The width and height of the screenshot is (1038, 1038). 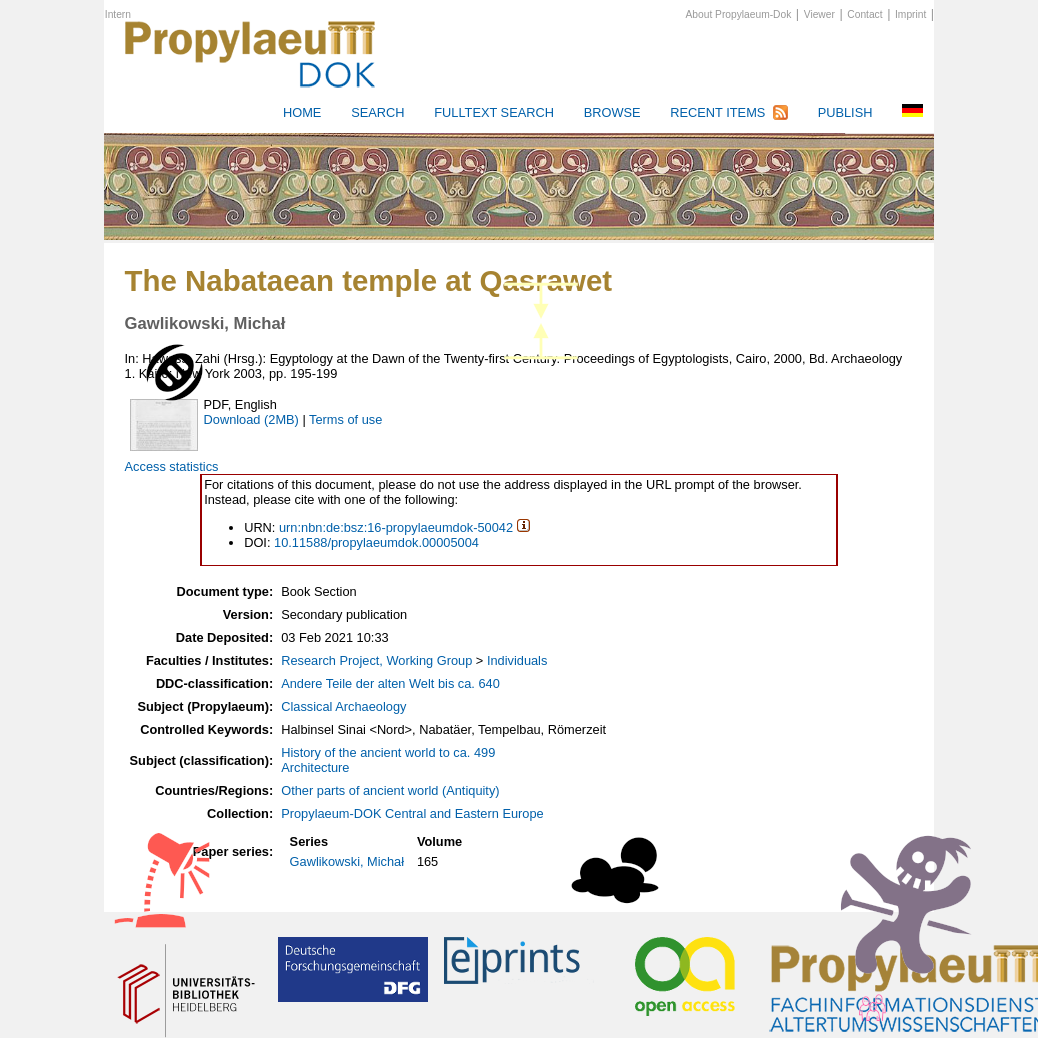 What do you see at coordinates (872, 1007) in the screenshot?
I see `view your squad or team members` at bounding box center [872, 1007].